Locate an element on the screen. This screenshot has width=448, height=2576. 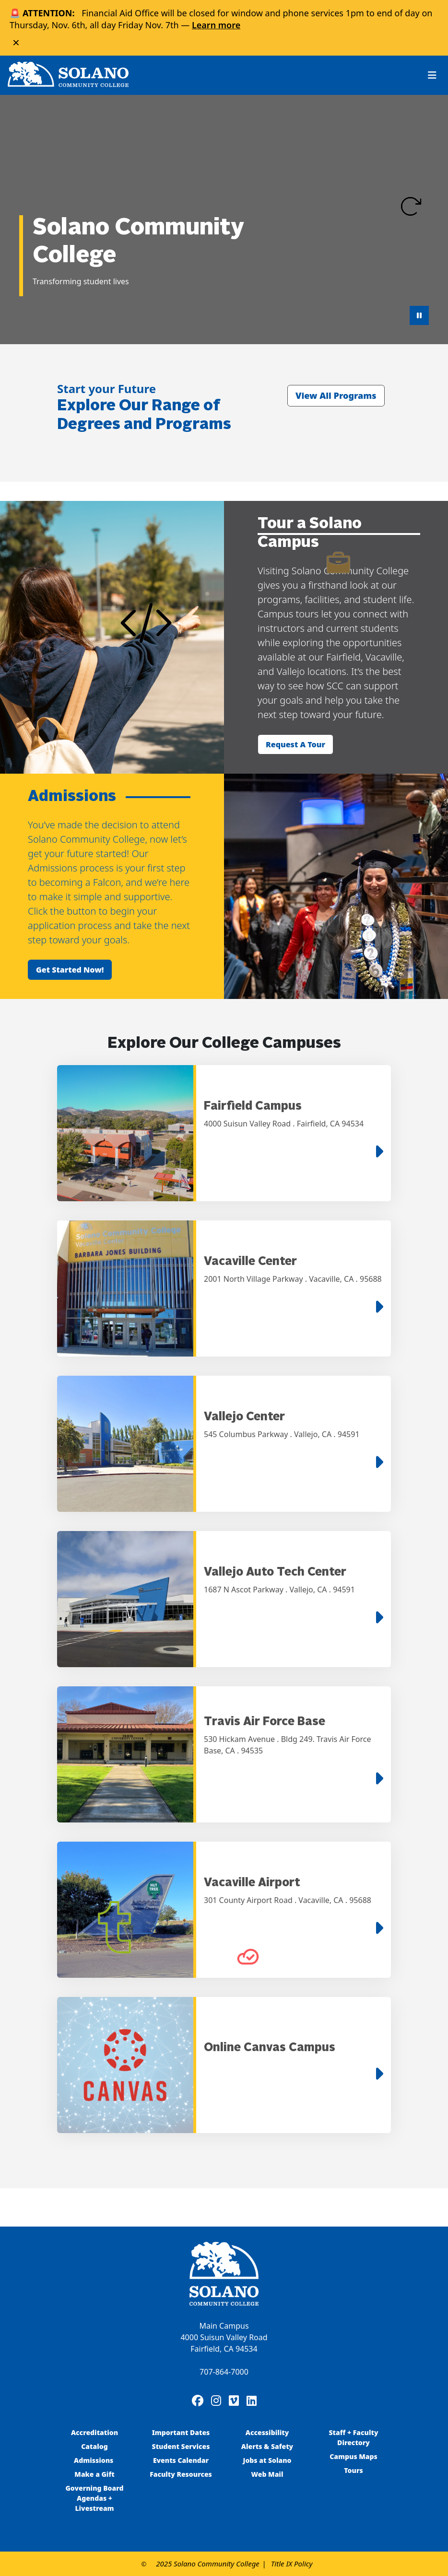
file successfully uploaded to cloud storage is located at coordinates (248, 1957).